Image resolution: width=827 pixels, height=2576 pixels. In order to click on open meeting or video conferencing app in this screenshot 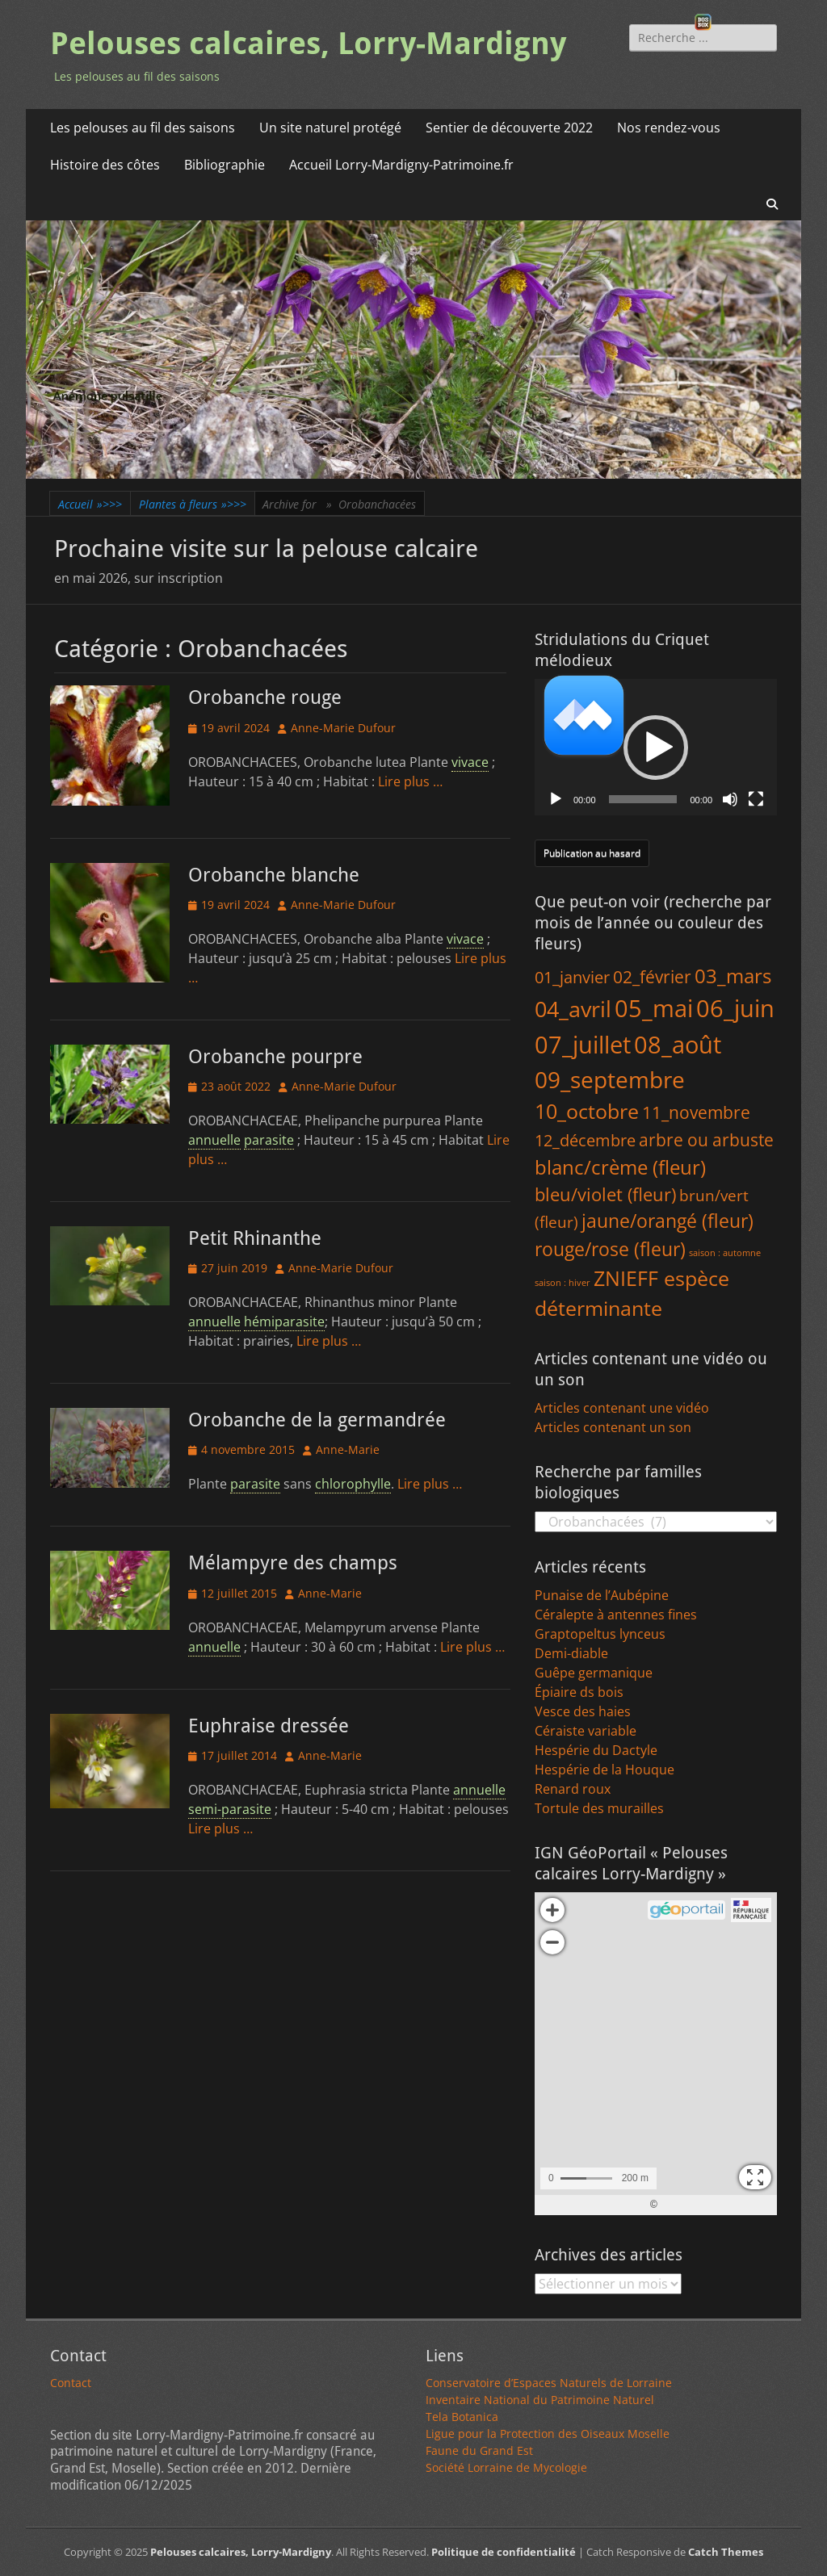, I will do `click(584, 715)`.